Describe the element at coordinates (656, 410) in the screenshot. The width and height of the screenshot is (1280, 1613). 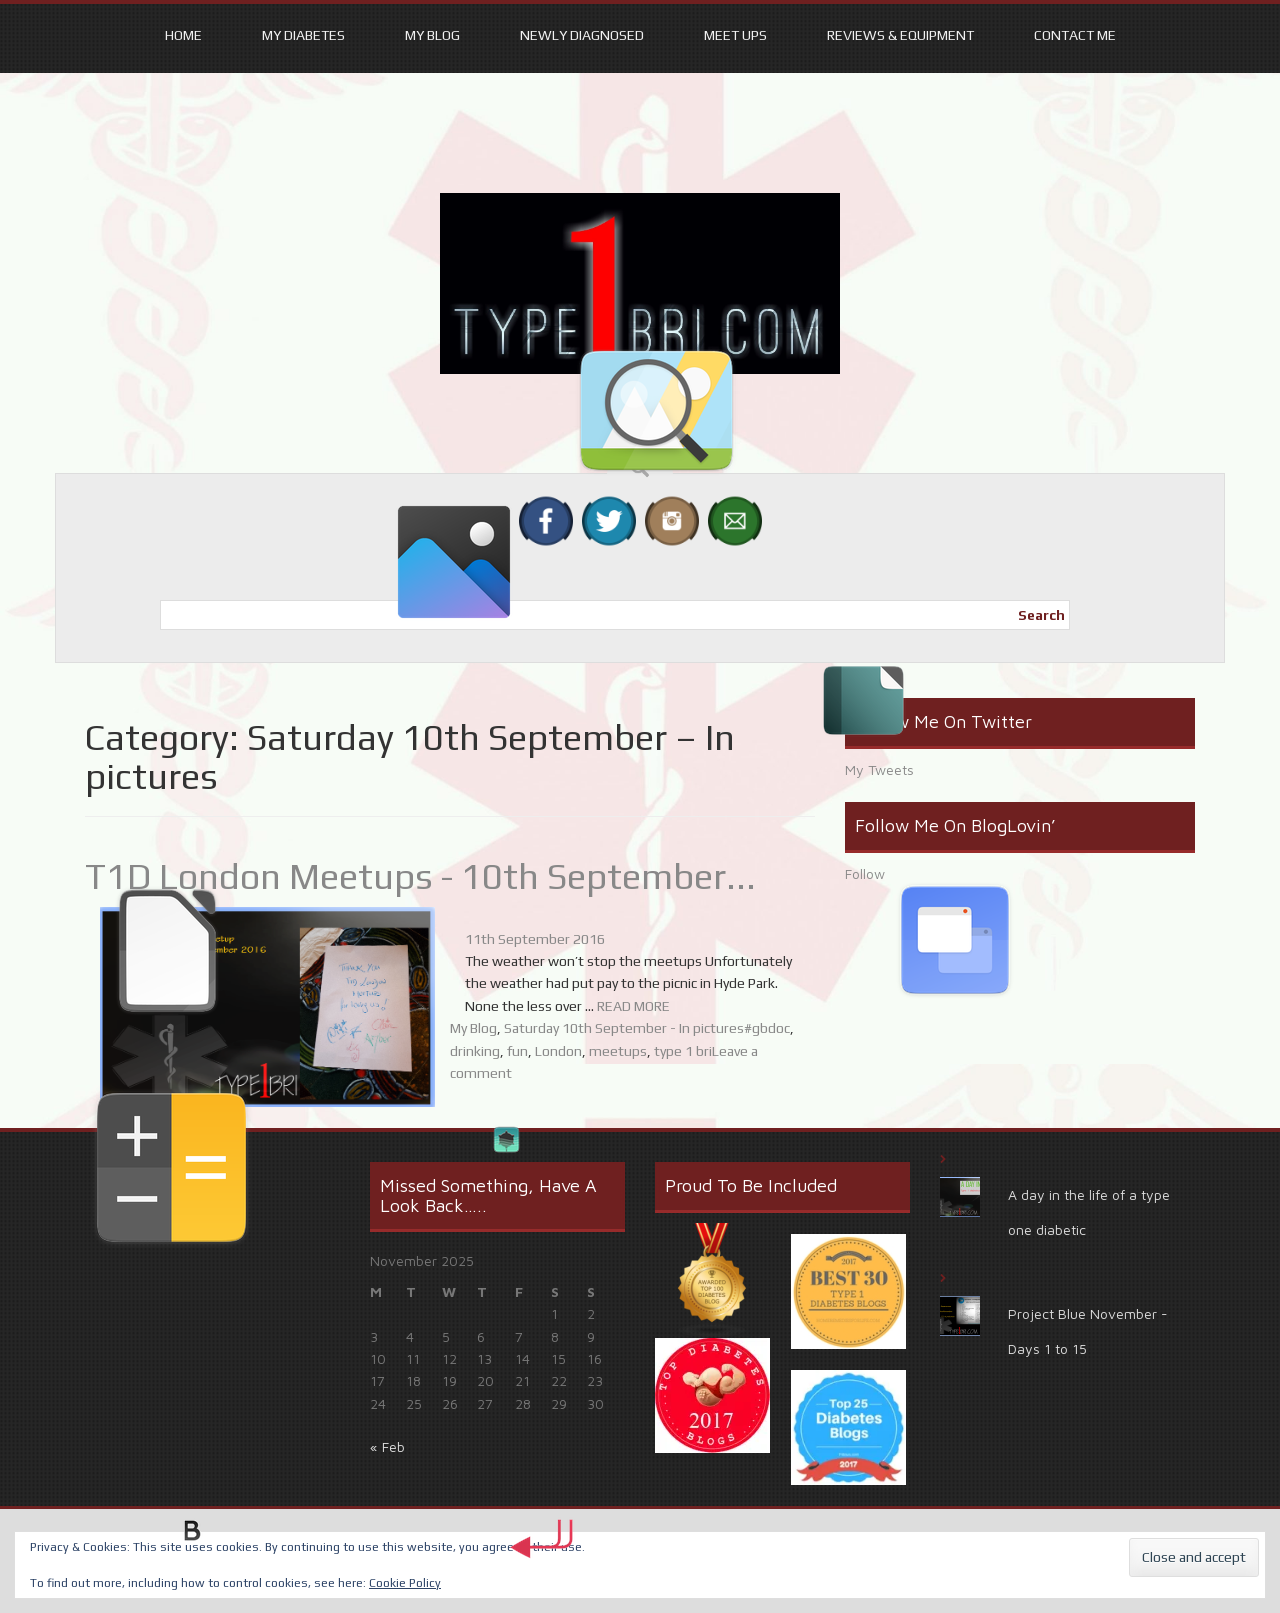
I see `open image viewer application` at that location.